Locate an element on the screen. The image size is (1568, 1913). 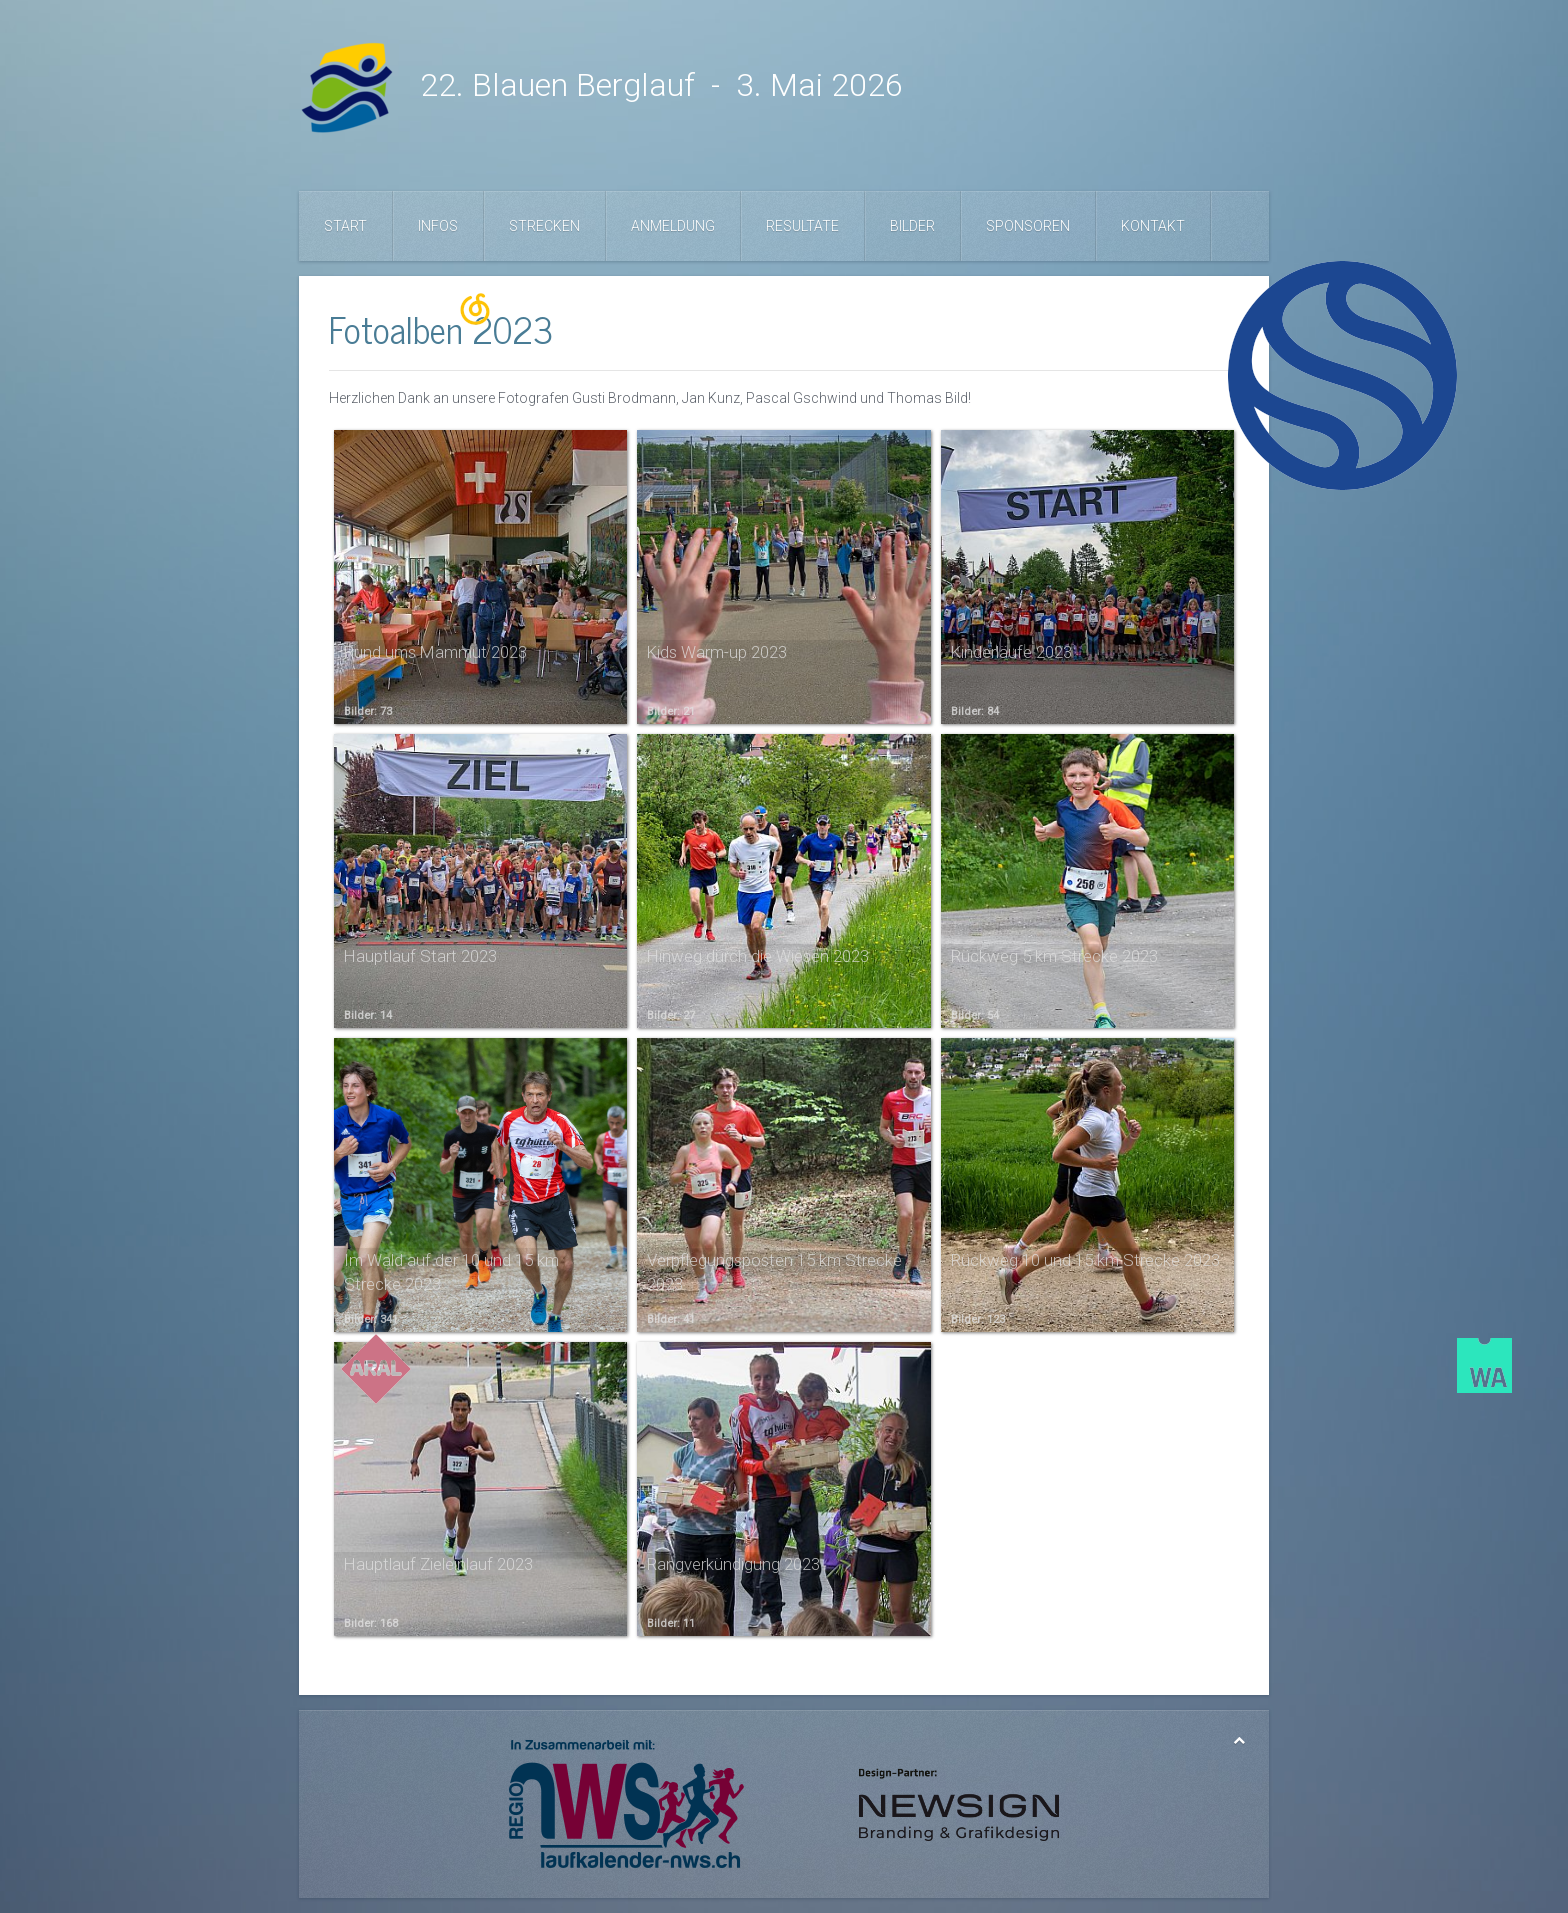
webassembly technology or framework indicator is located at coordinates (1484, 1365).